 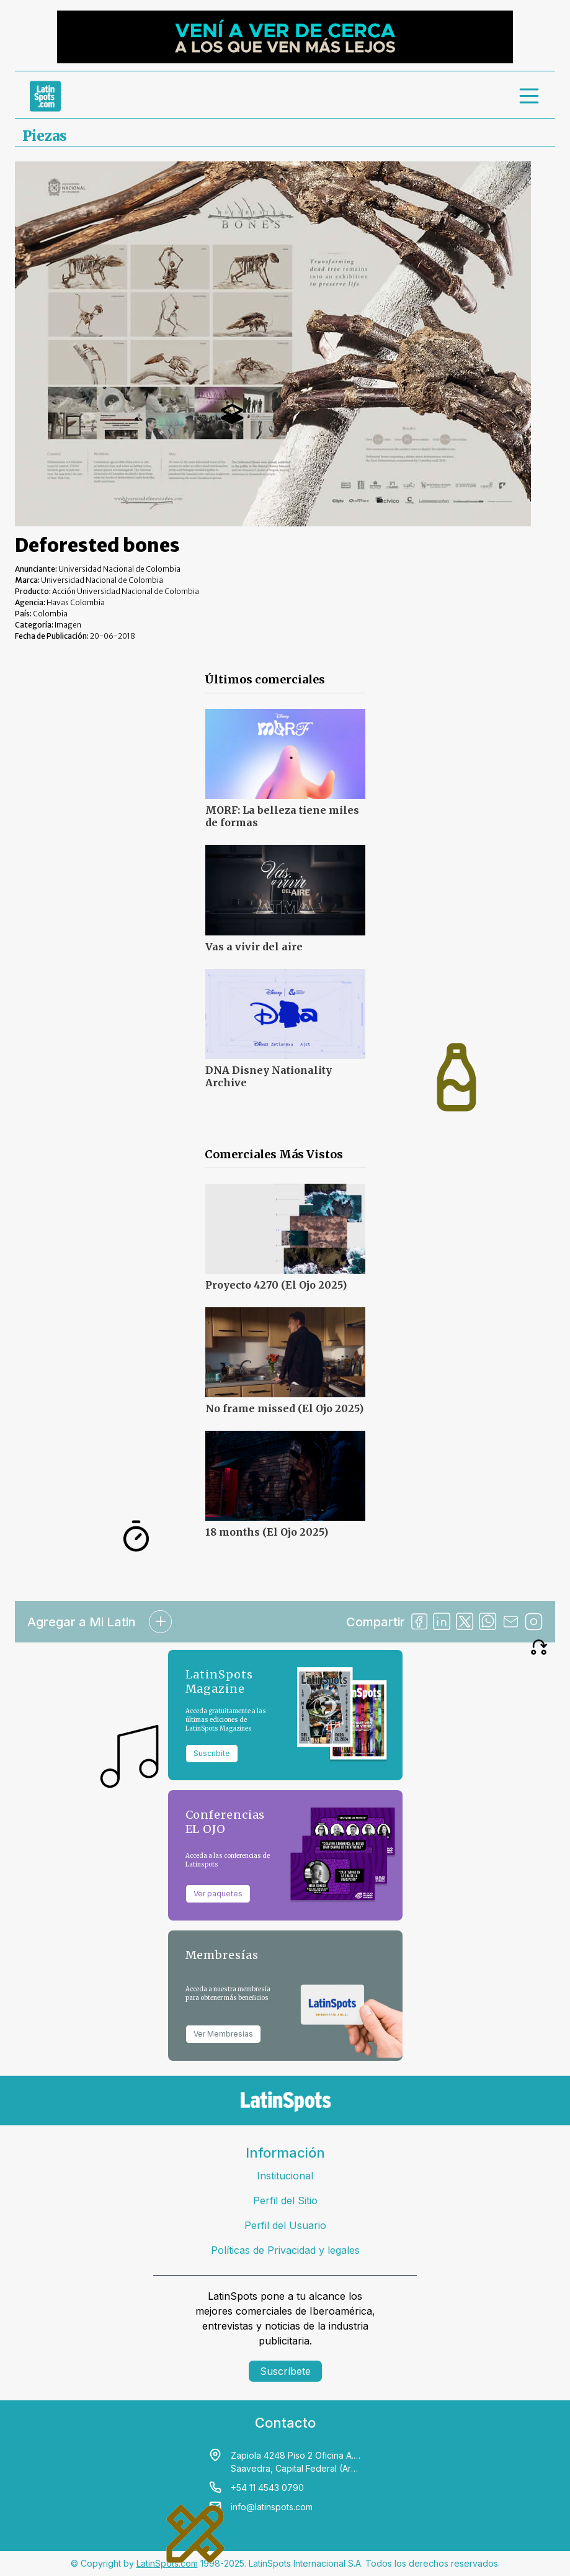 What do you see at coordinates (133, 1757) in the screenshot?
I see `access music or audio playback` at bounding box center [133, 1757].